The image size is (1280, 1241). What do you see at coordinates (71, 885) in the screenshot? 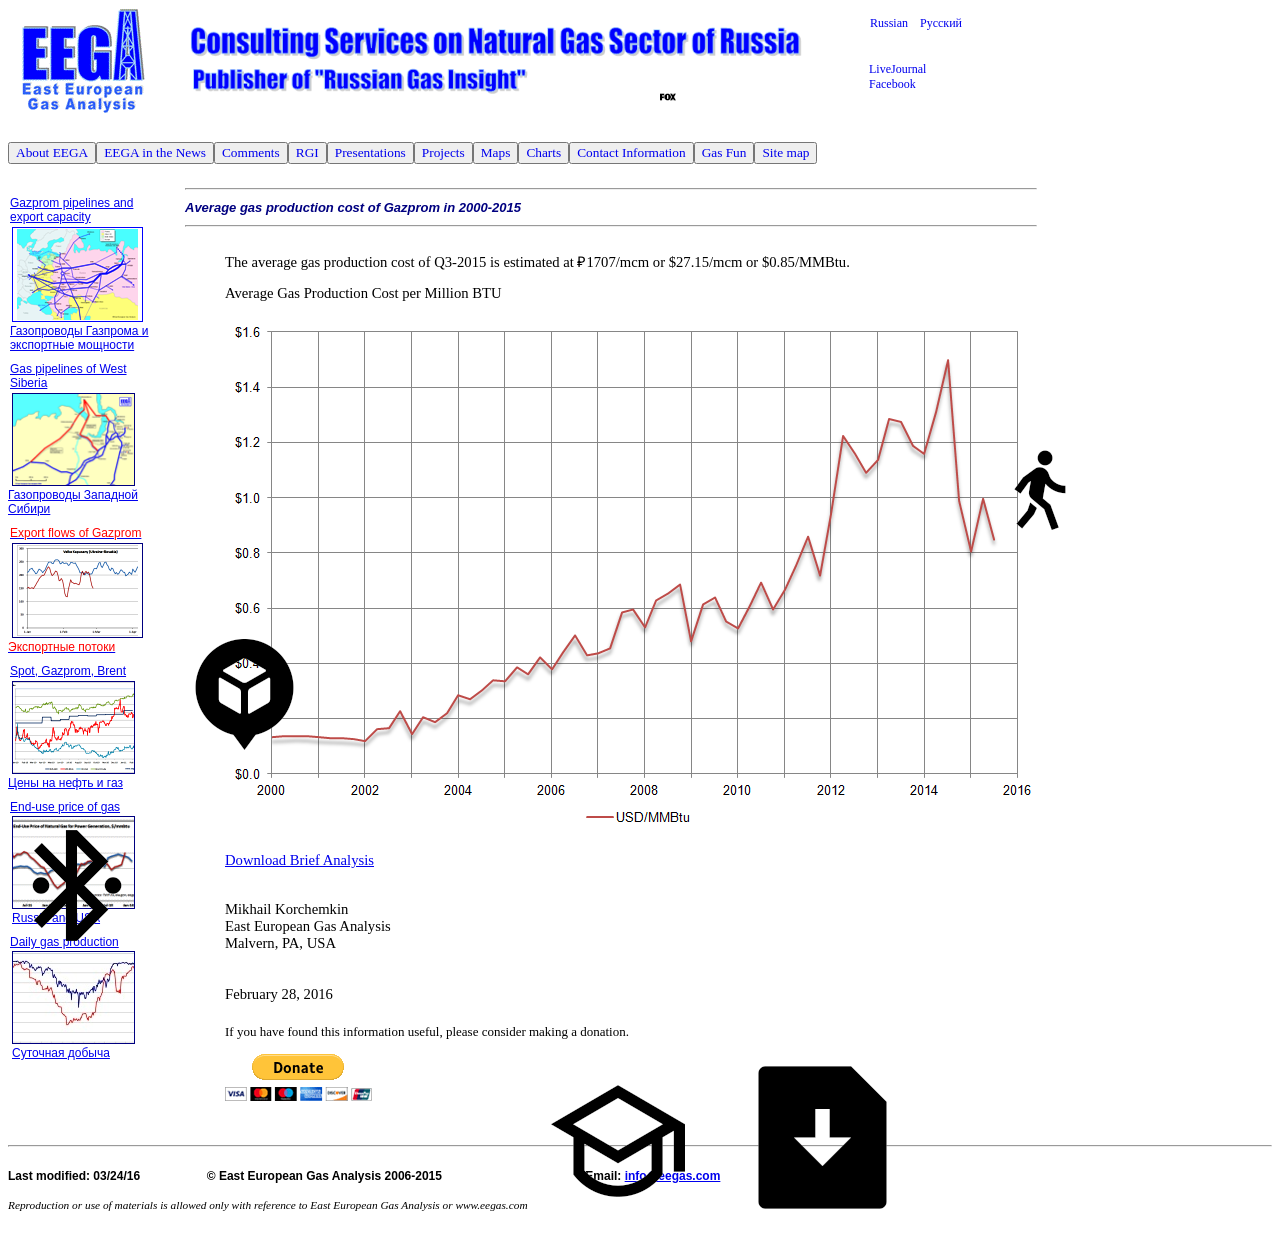
I see `connect to a bluetooth device` at bounding box center [71, 885].